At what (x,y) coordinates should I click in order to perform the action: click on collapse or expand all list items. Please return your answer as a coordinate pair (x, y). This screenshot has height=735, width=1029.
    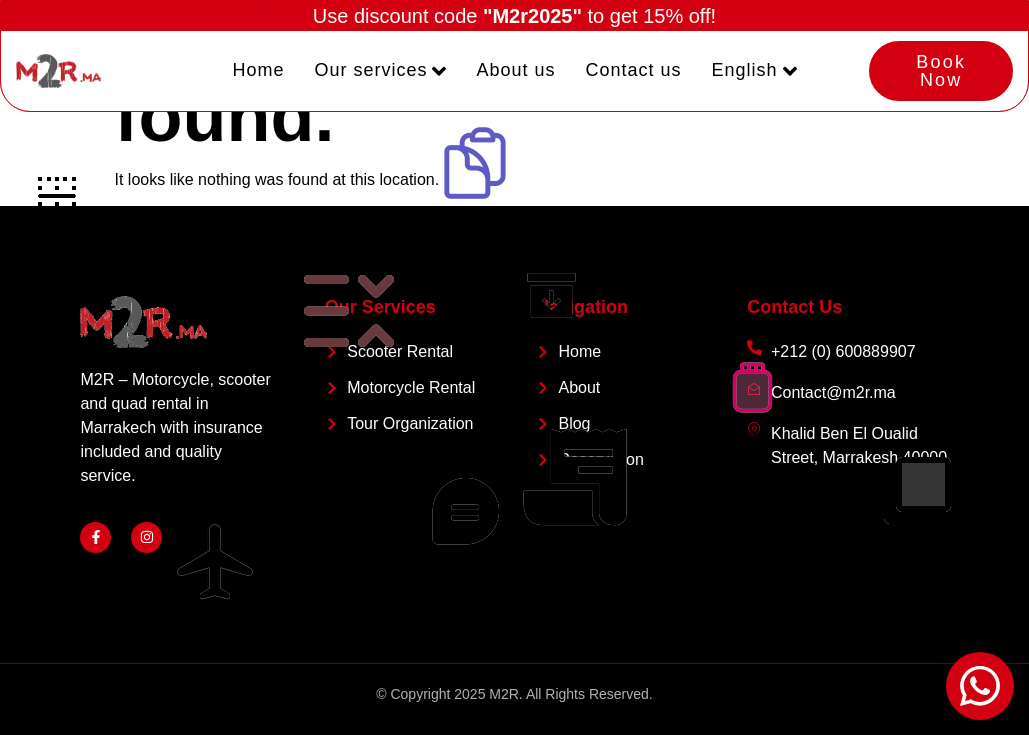
    Looking at the image, I should click on (349, 311).